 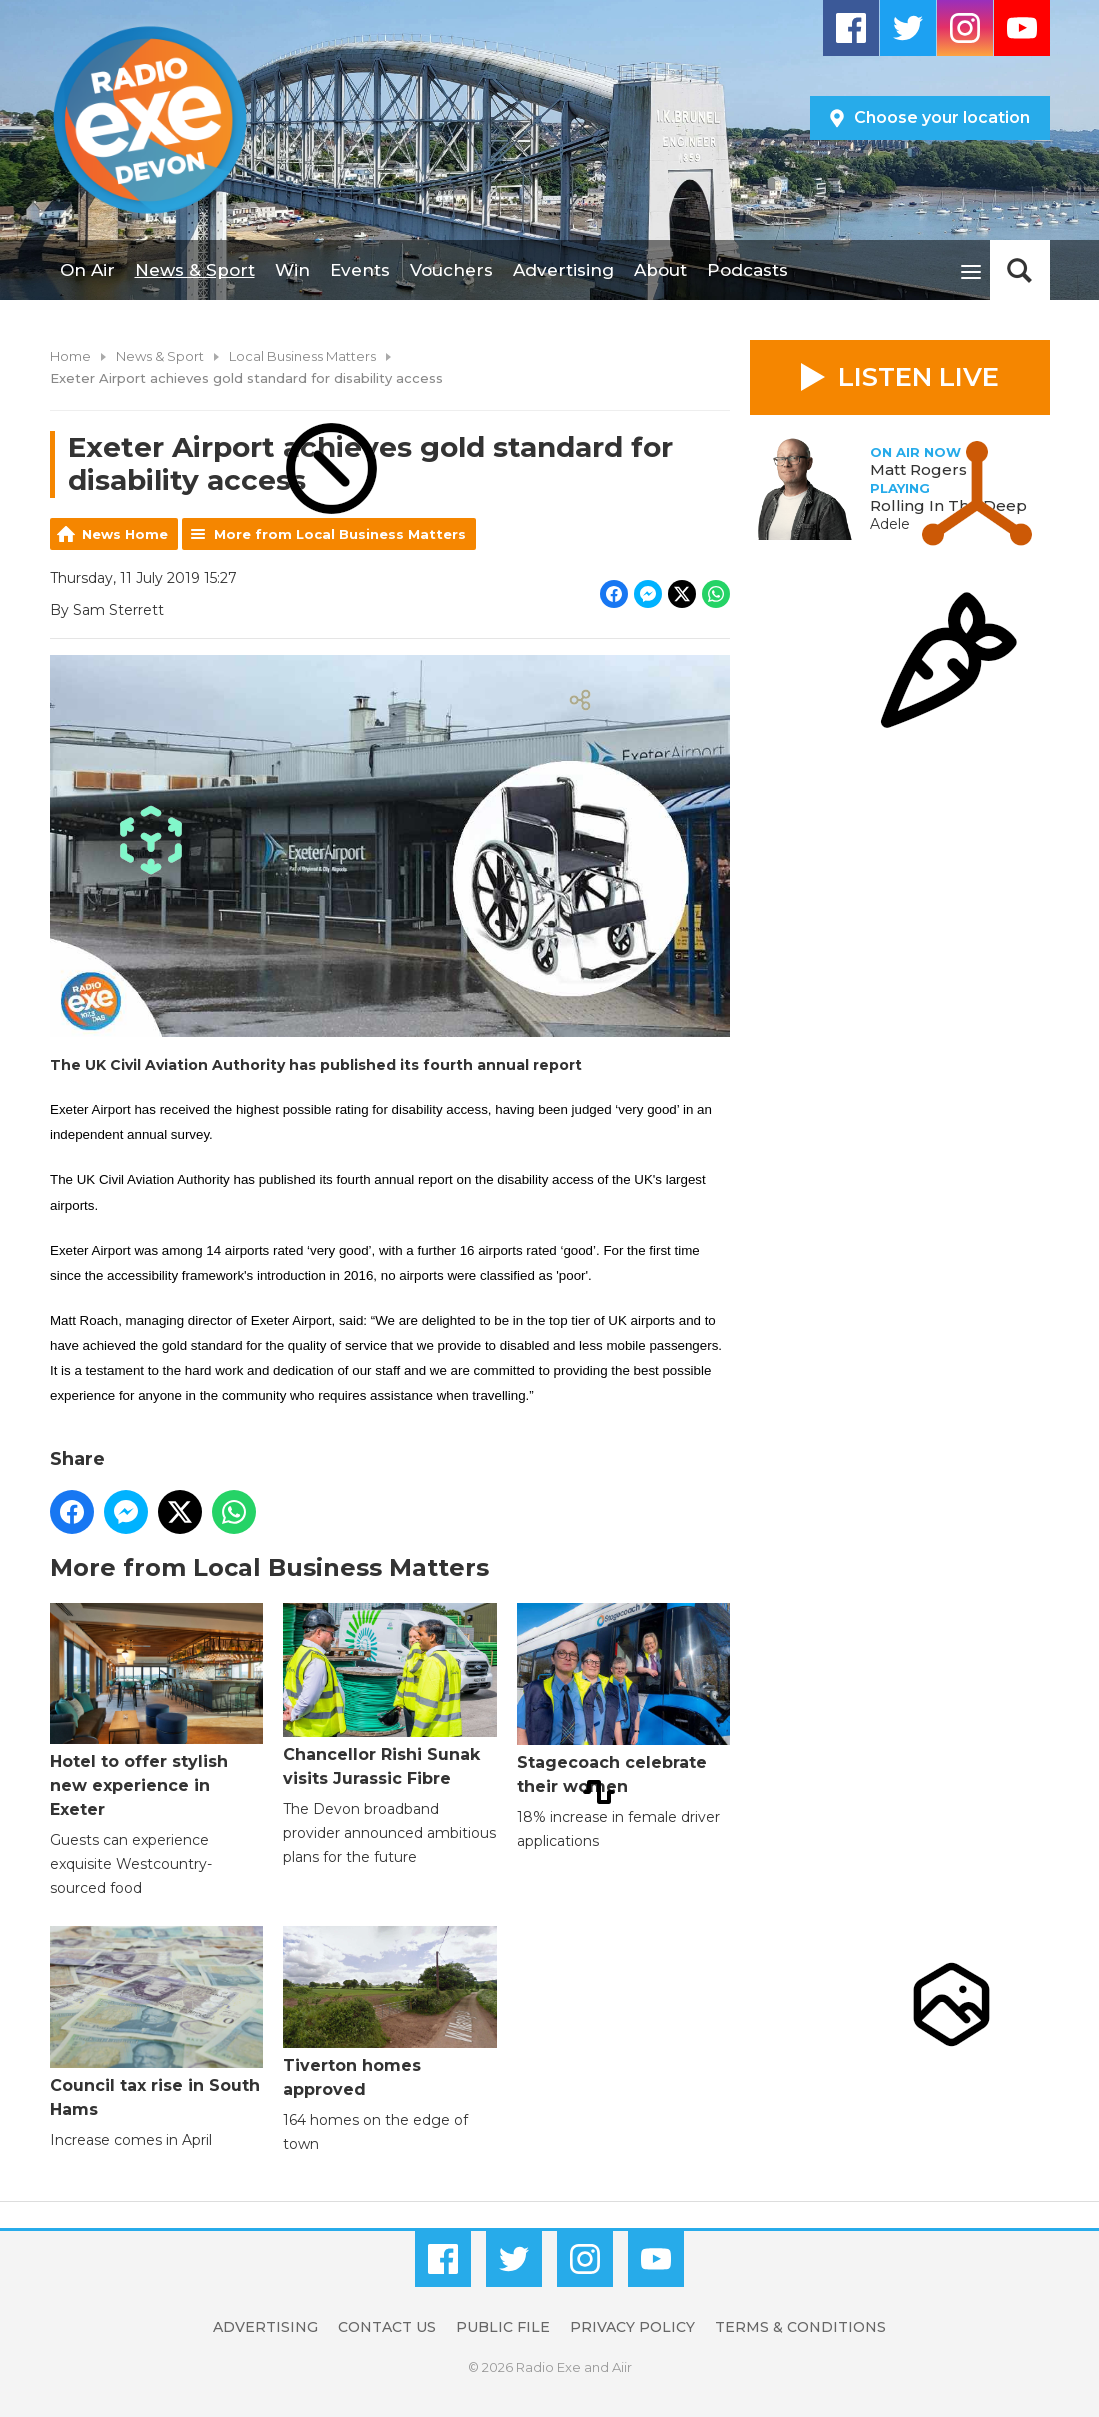 What do you see at coordinates (977, 496) in the screenshot?
I see `access 3D transform or manipulation tools` at bounding box center [977, 496].